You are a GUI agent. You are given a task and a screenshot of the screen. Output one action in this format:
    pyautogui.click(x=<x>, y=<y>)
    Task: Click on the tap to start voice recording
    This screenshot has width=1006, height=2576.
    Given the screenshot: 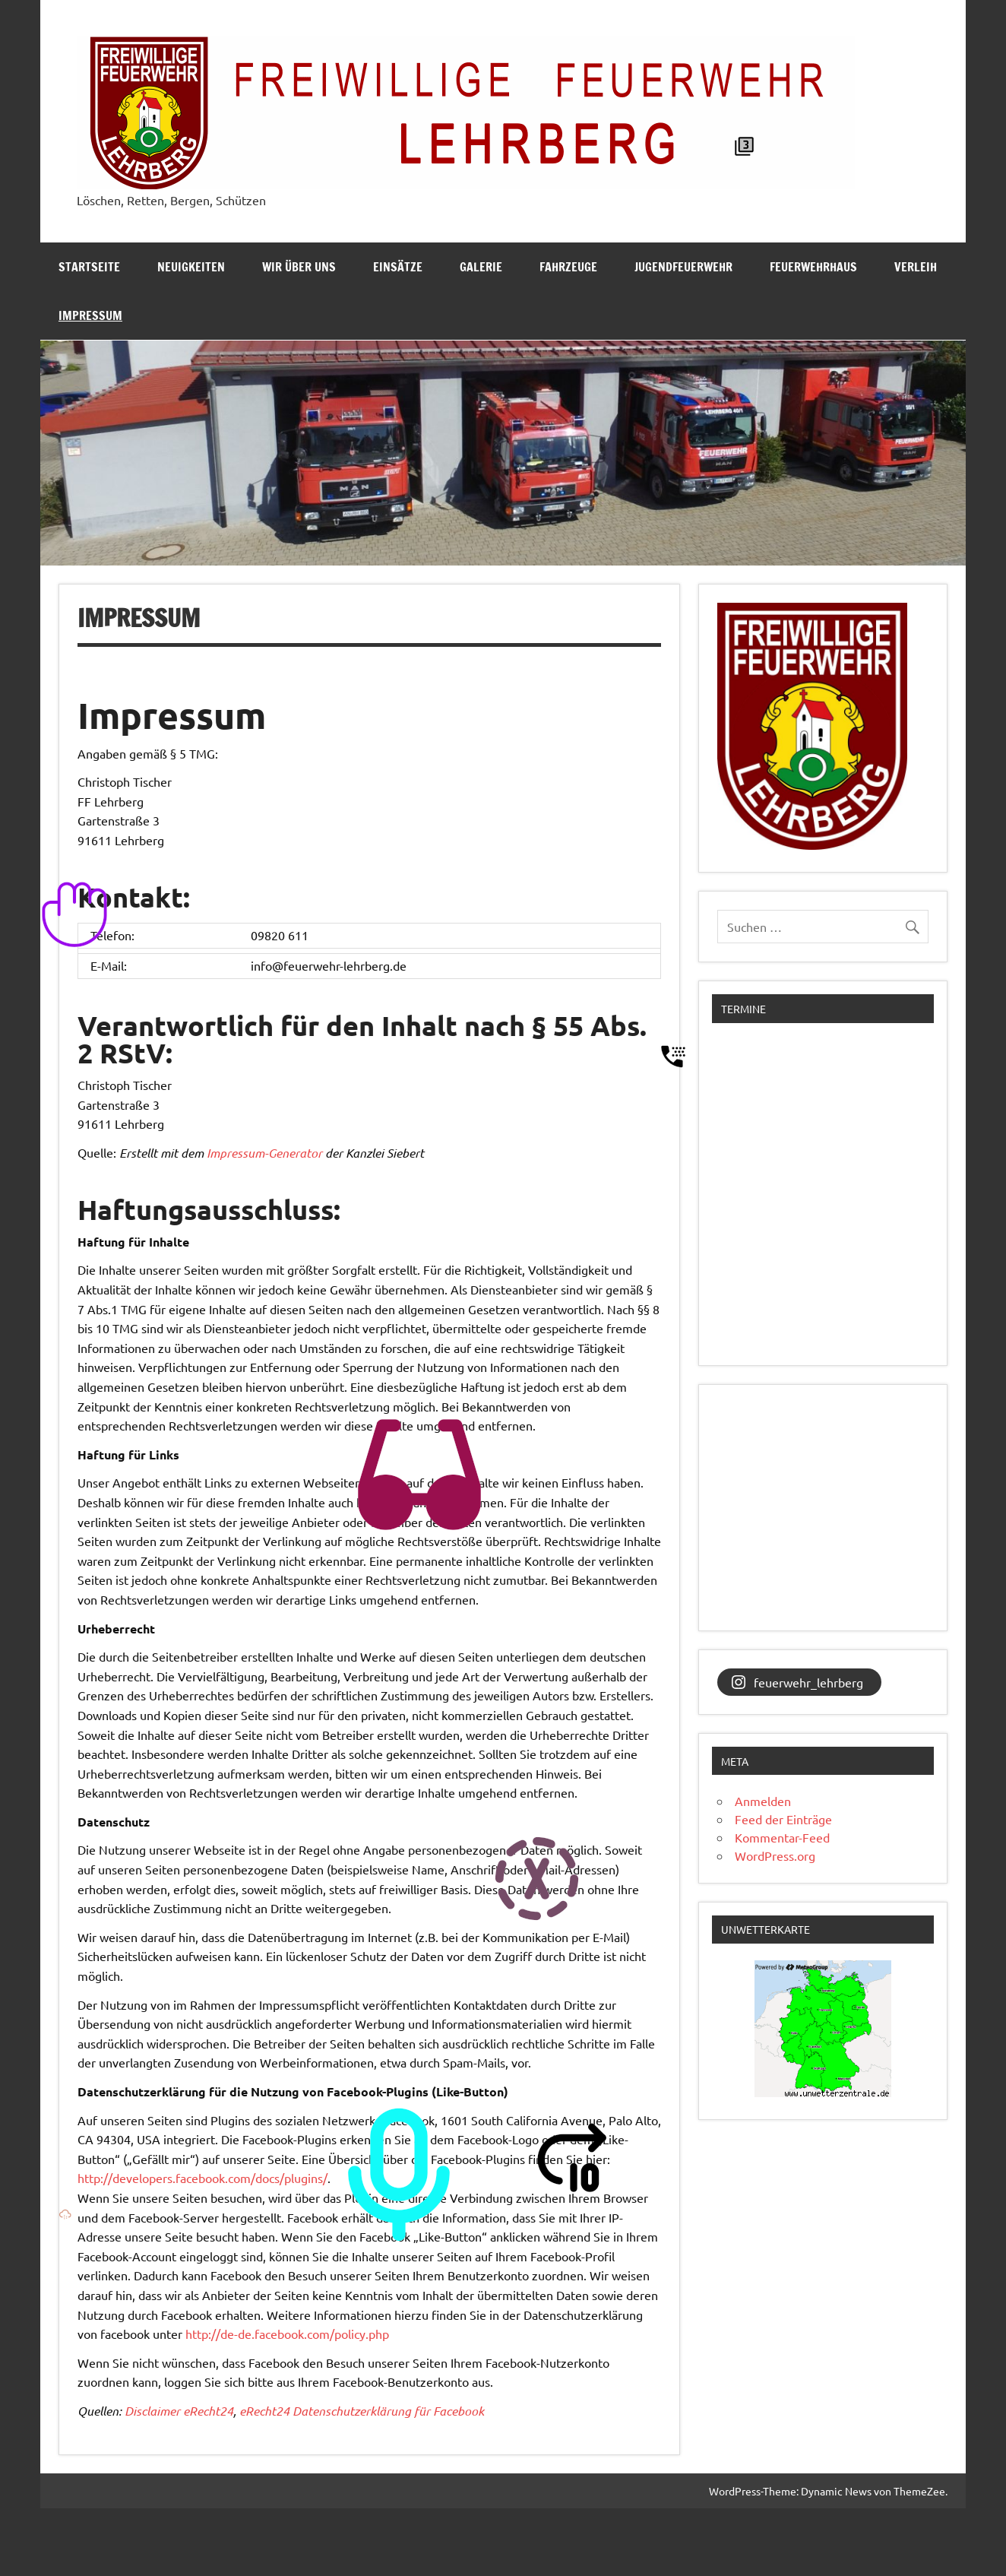 What is the action you would take?
    pyautogui.click(x=399, y=2172)
    